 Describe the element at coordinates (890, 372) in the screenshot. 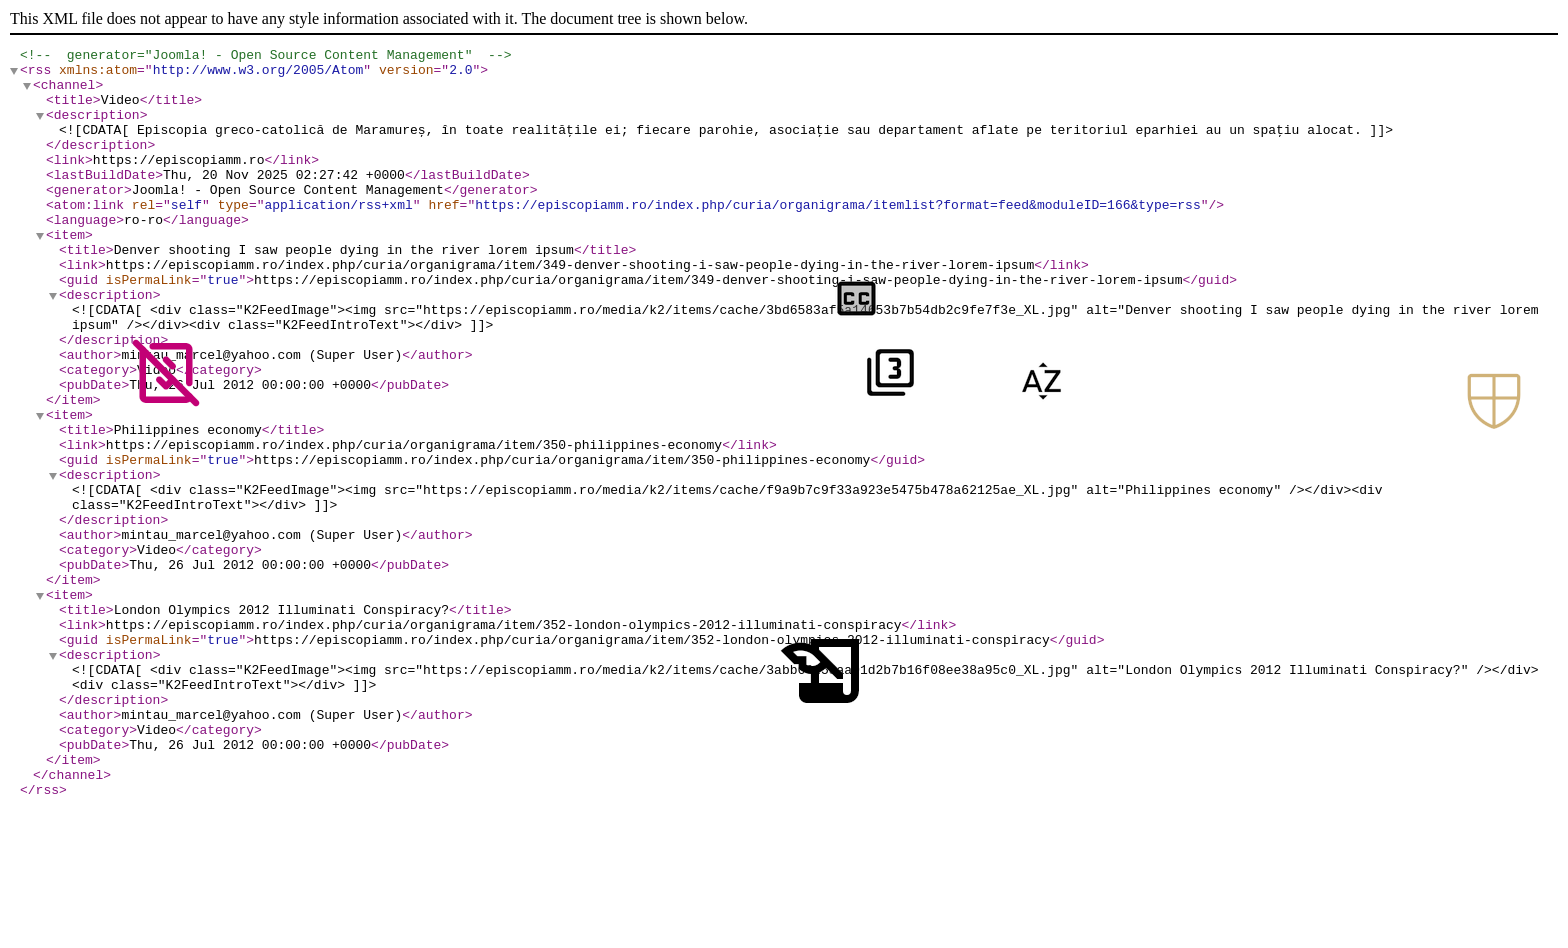

I see `view the third item in a layered stack` at that location.